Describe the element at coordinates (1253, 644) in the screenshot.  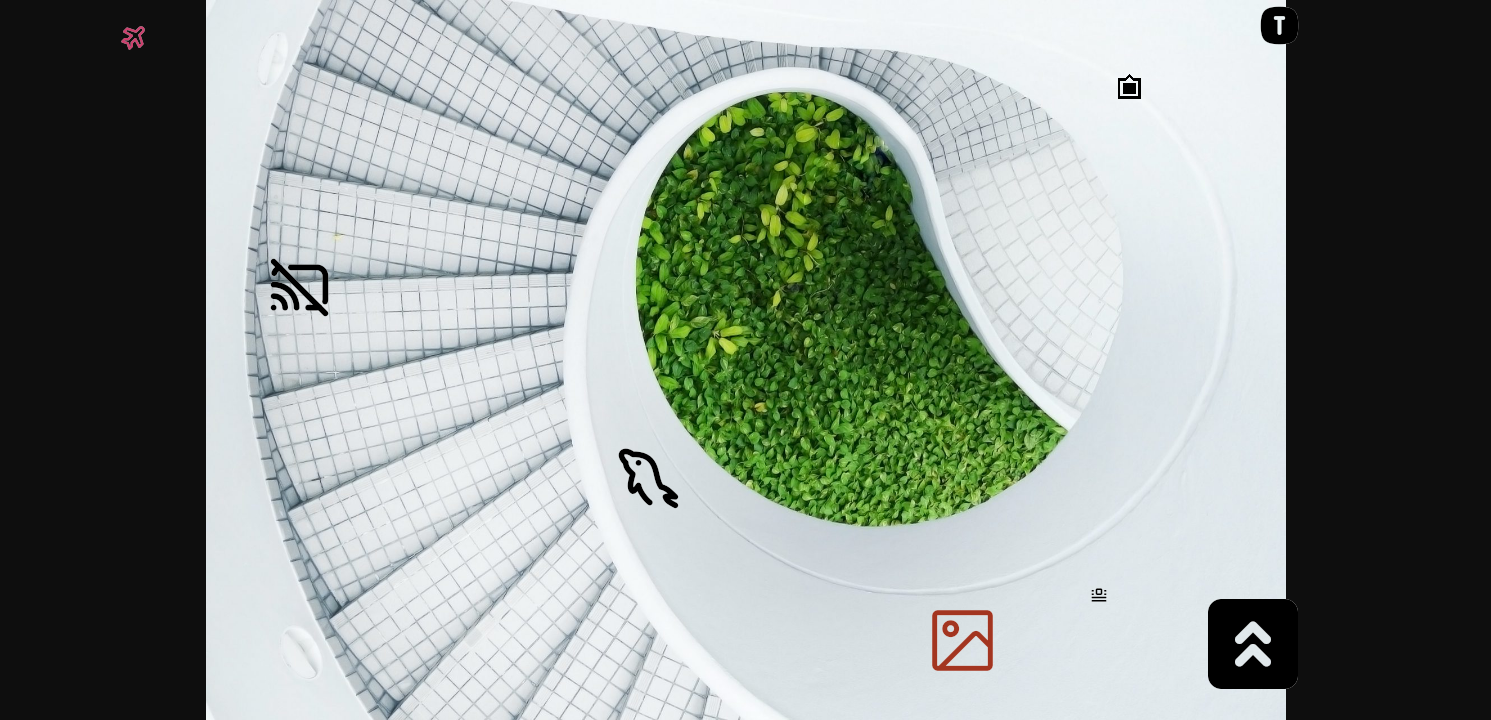
I see `scroll to top of page` at that location.